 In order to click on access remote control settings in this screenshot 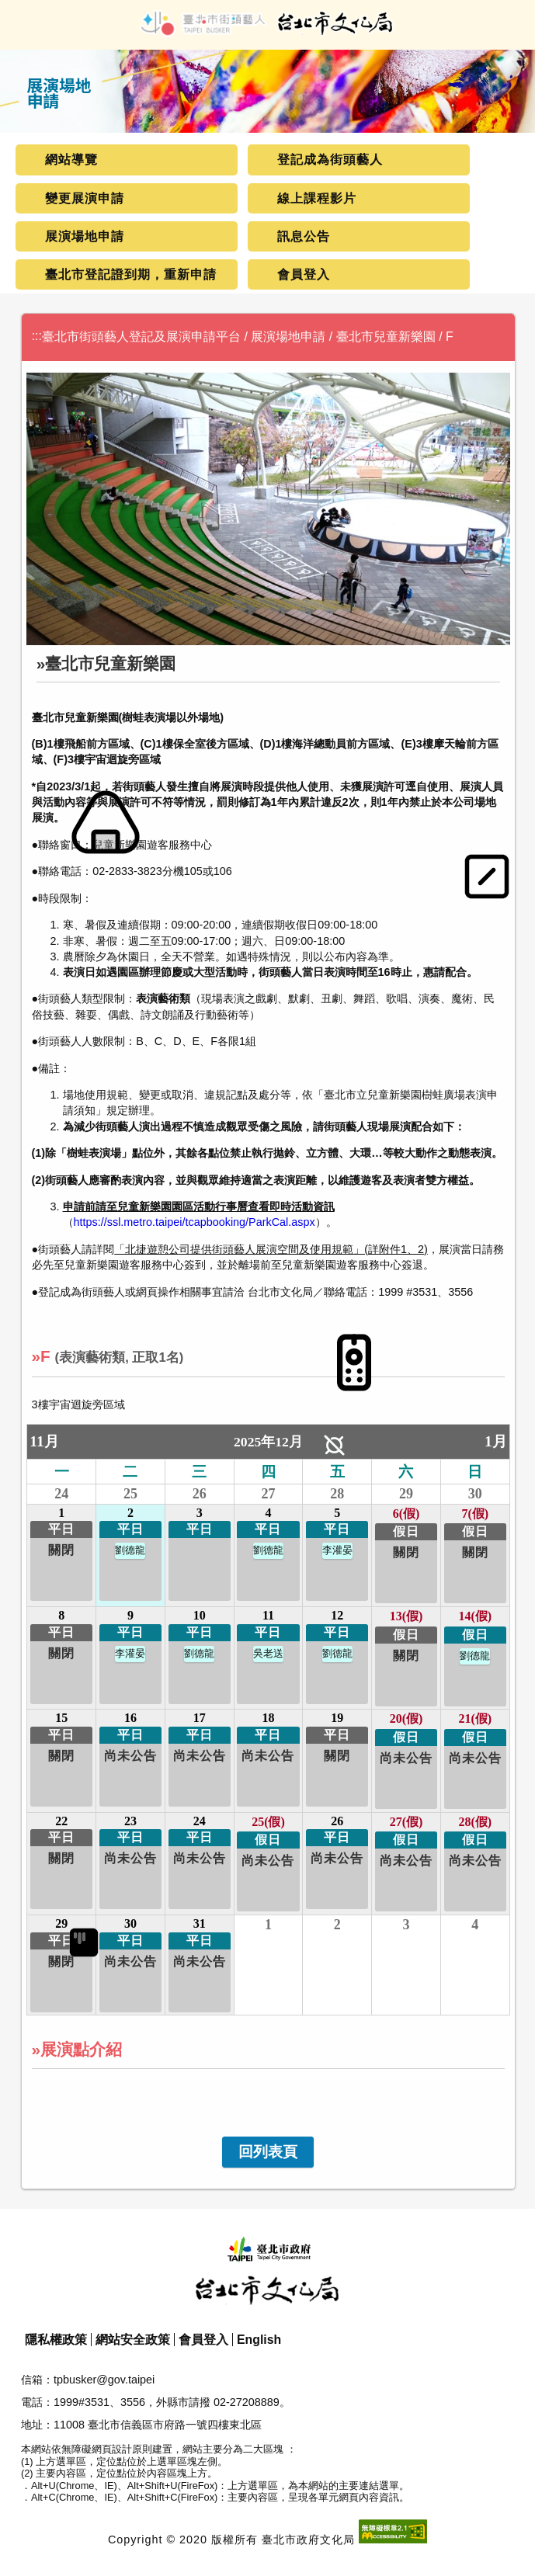, I will do `click(354, 1363)`.